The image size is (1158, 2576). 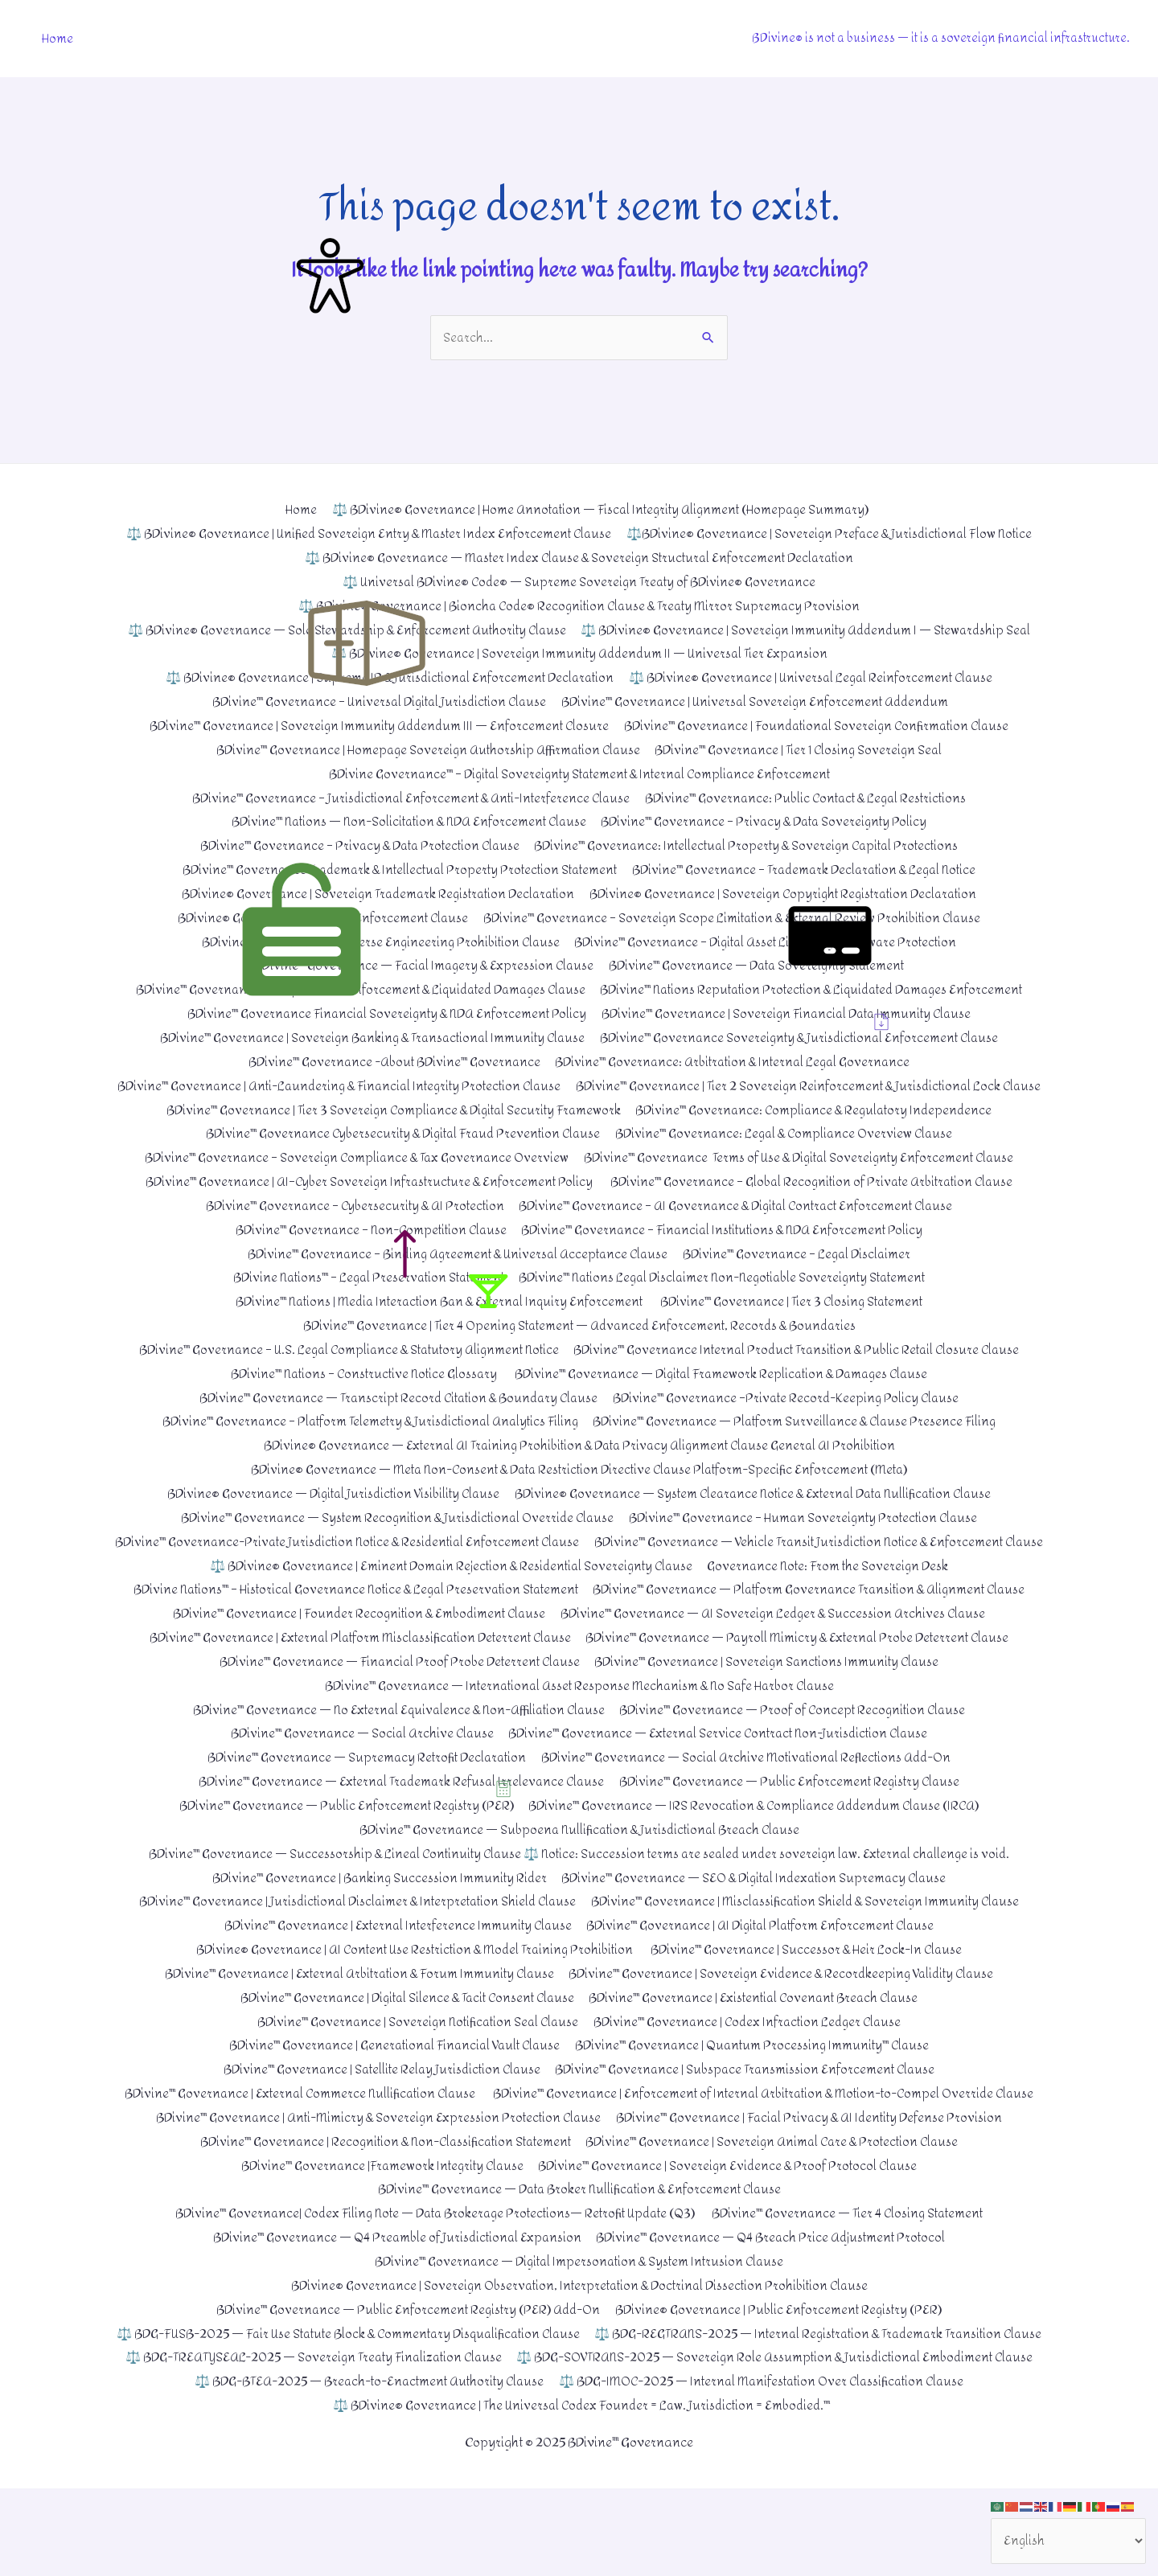 I want to click on view shipping or freight details, so click(x=367, y=643).